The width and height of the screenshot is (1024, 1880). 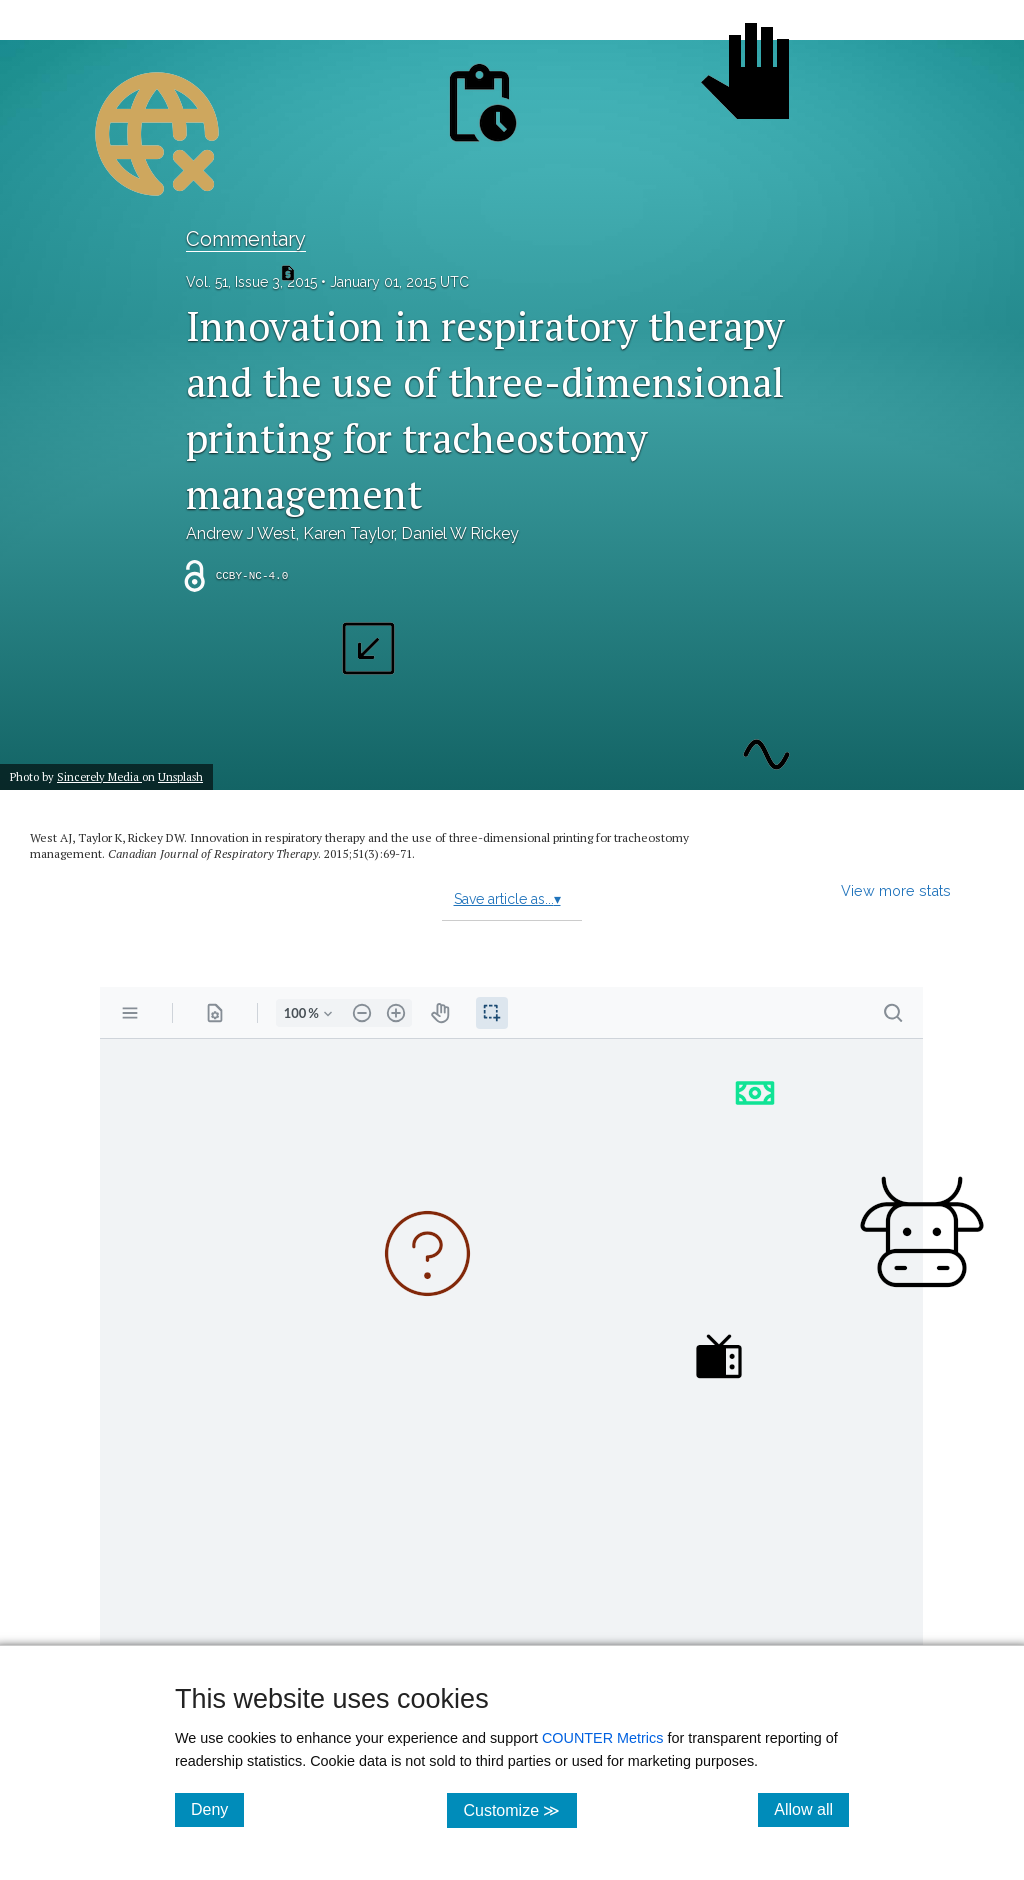 What do you see at coordinates (288, 273) in the screenshot?
I see `request a price quote or estimate` at bounding box center [288, 273].